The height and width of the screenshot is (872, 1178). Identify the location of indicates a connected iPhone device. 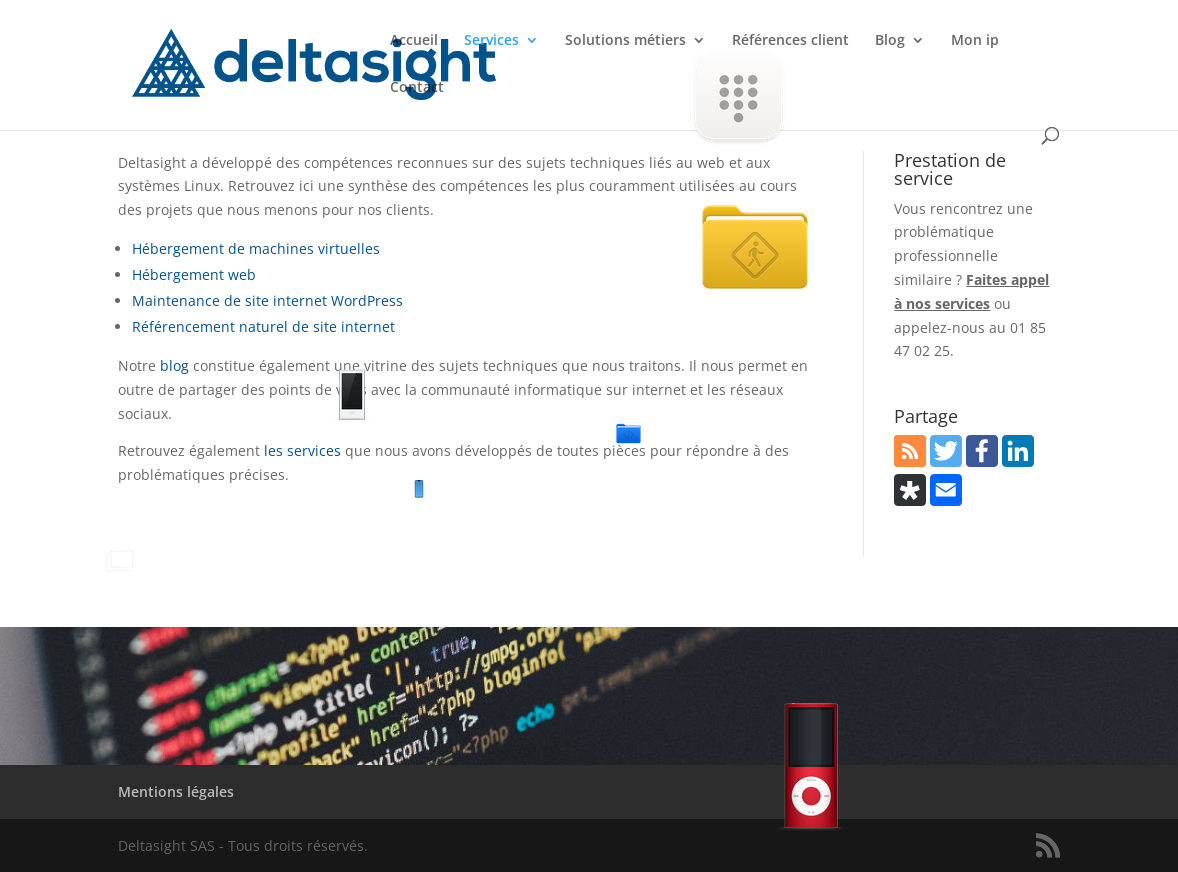
(419, 489).